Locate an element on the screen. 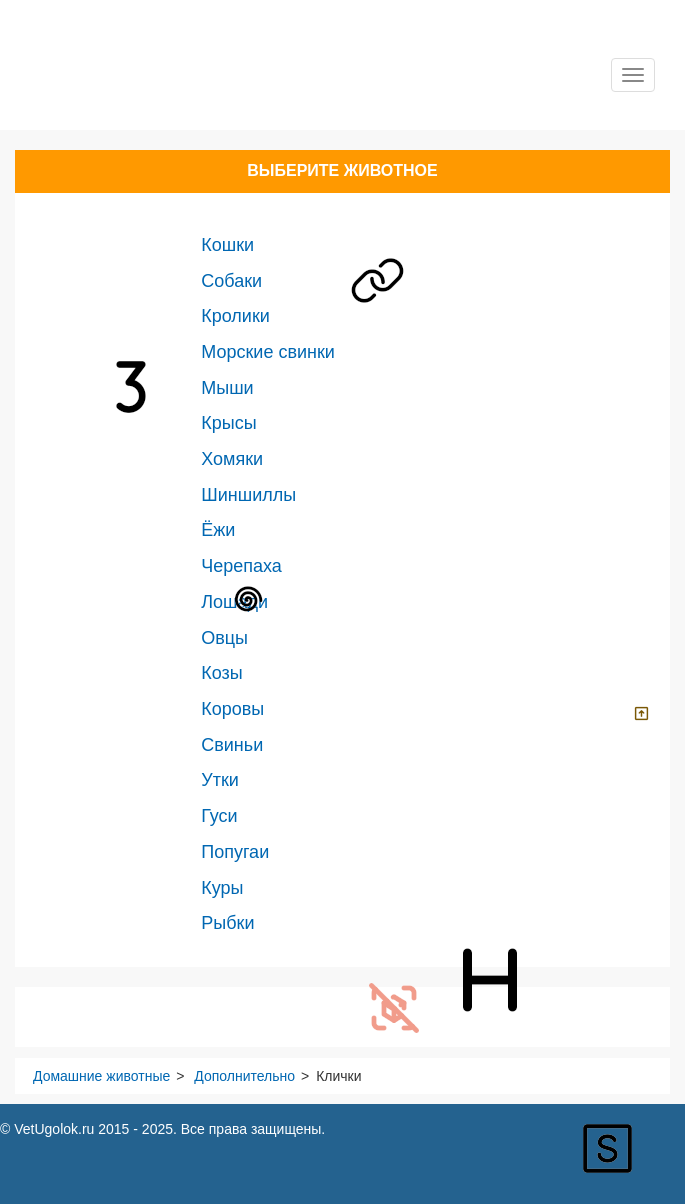 This screenshot has width=685, height=1204. copy or share a link is located at coordinates (377, 280).